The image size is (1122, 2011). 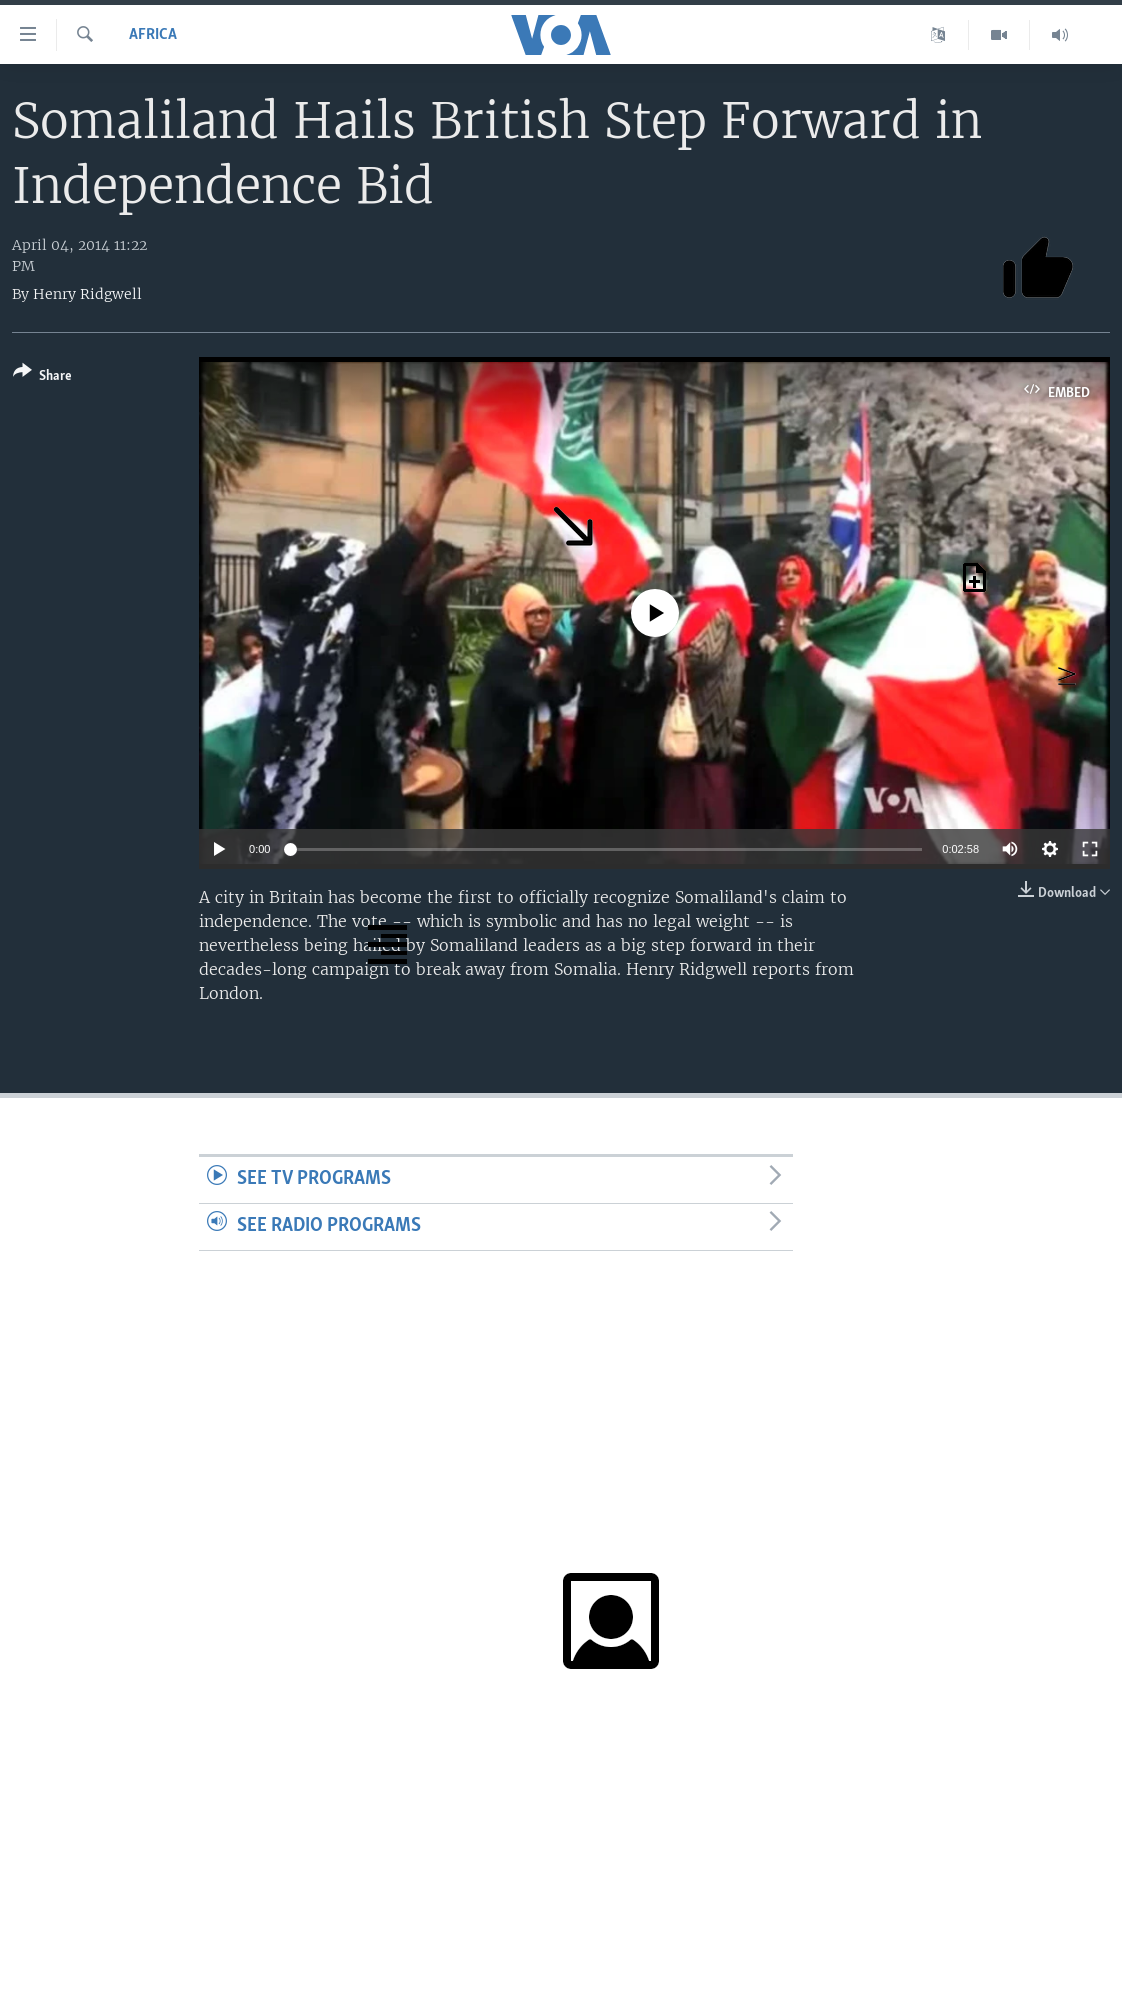 I want to click on align text to the right, so click(x=387, y=944).